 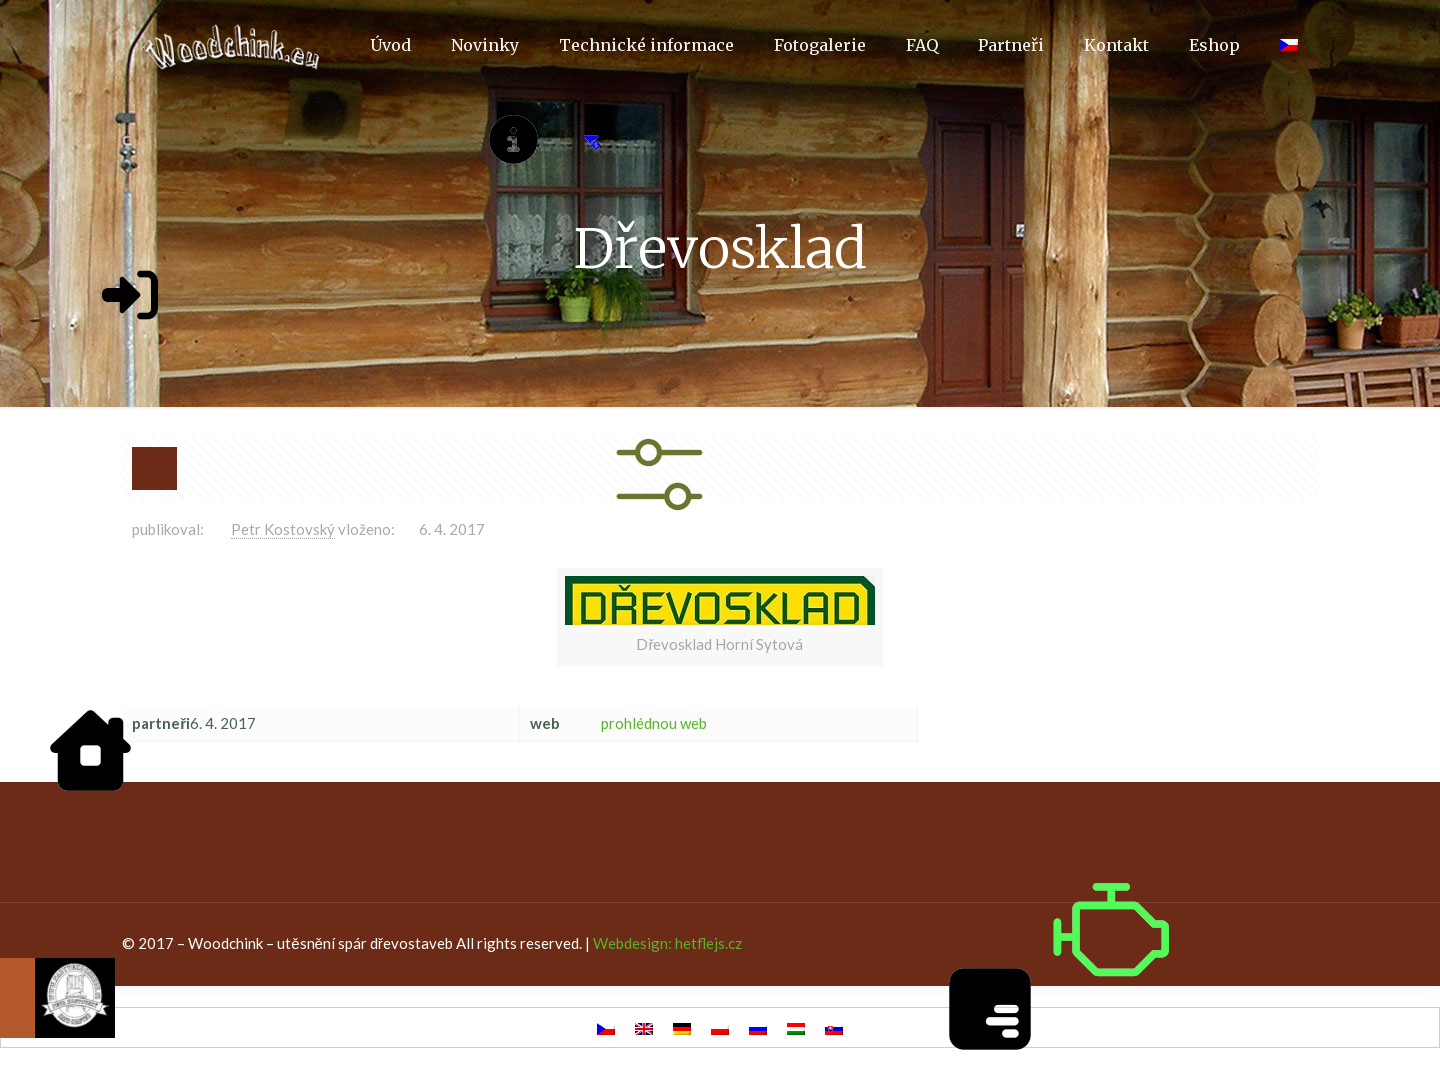 I want to click on navigate to home screen, so click(x=90, y=750).